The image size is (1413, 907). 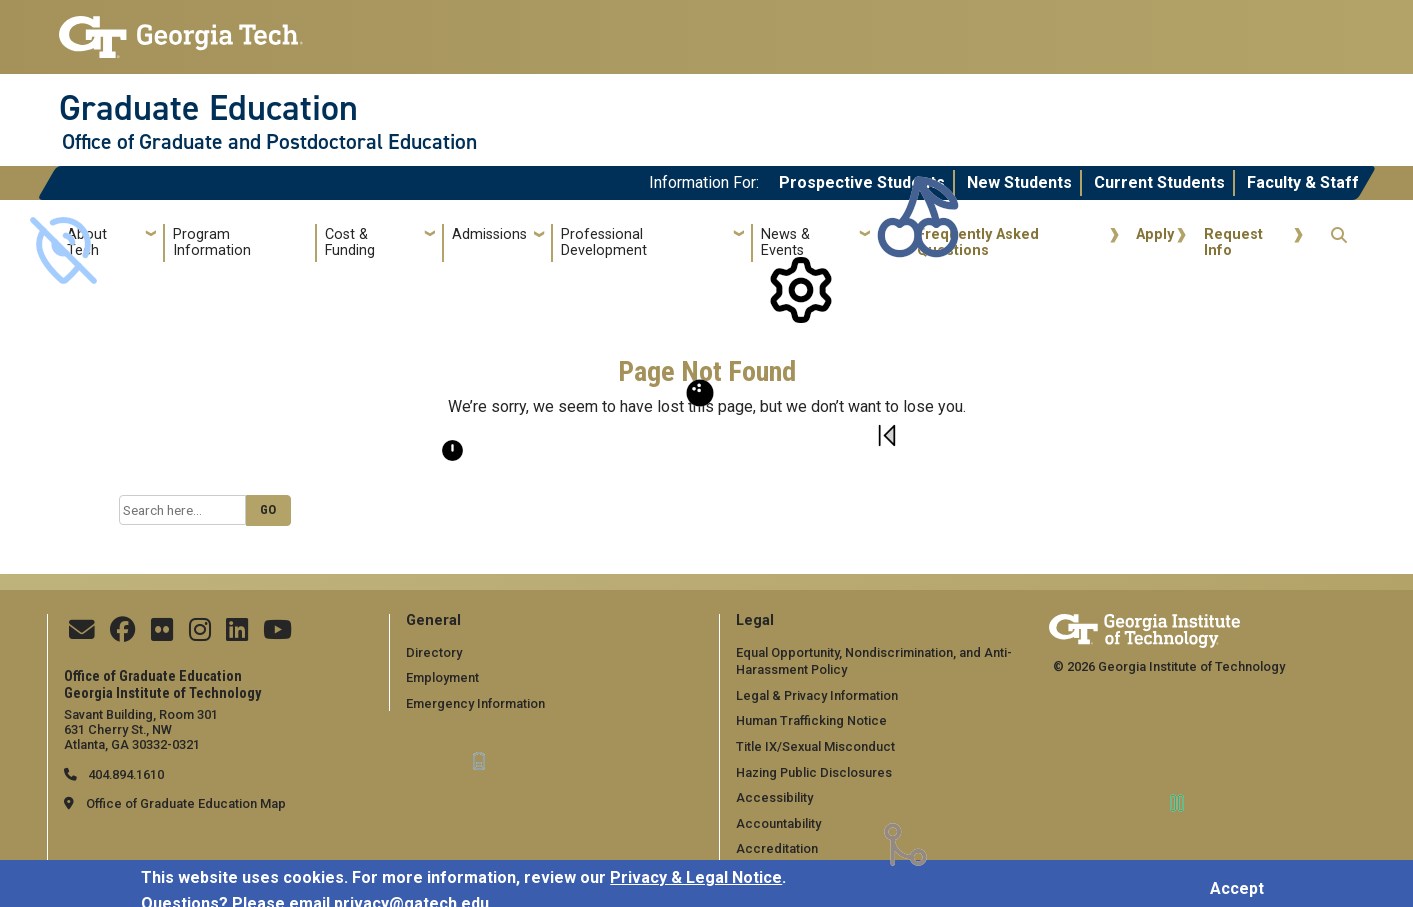 What do you see at coordinates (801, 290) in the screenshot?
I see `access settings or preferences` at bounding box center [801, 290].